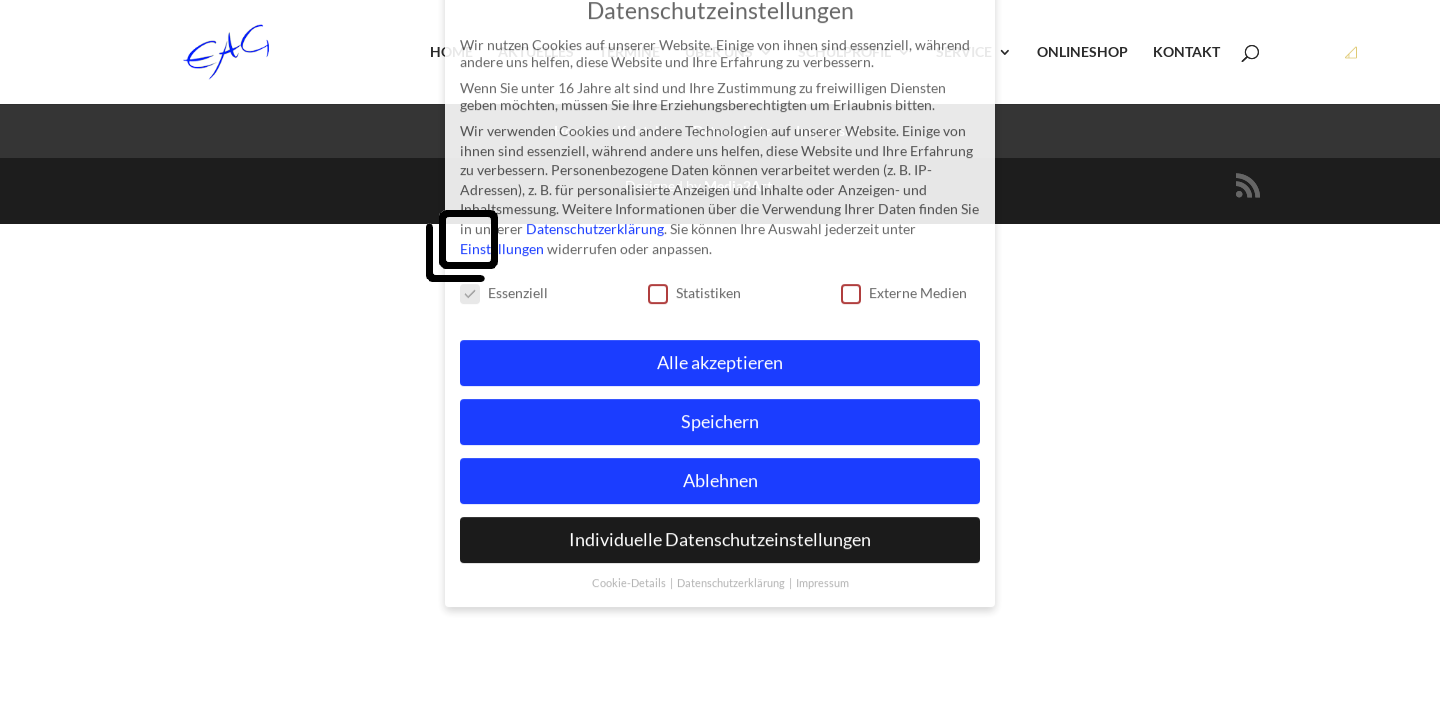  Describe the element at coordinates (1352, 53) in the screenshot. I see `indicates weak cellular signal strength` at that location.